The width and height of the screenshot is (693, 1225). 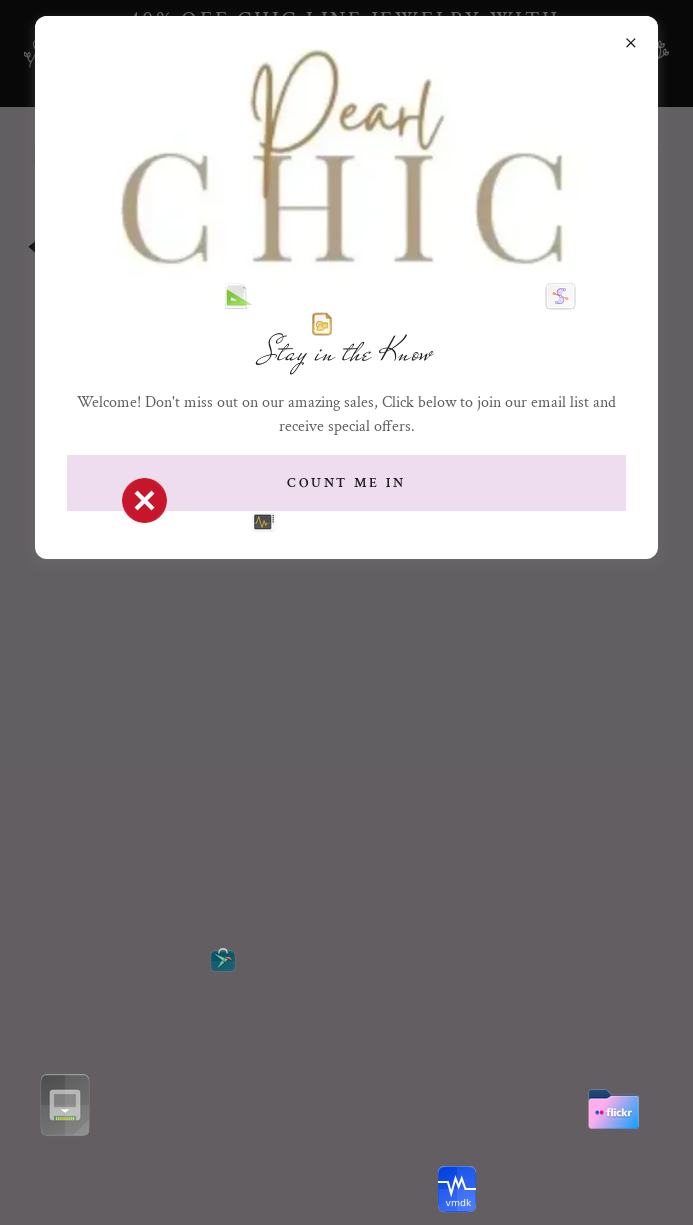 What do you see at coordinates (144, 500) in the screenshot?
I see `close the current window or dialog` at bounding box center [144, 500].